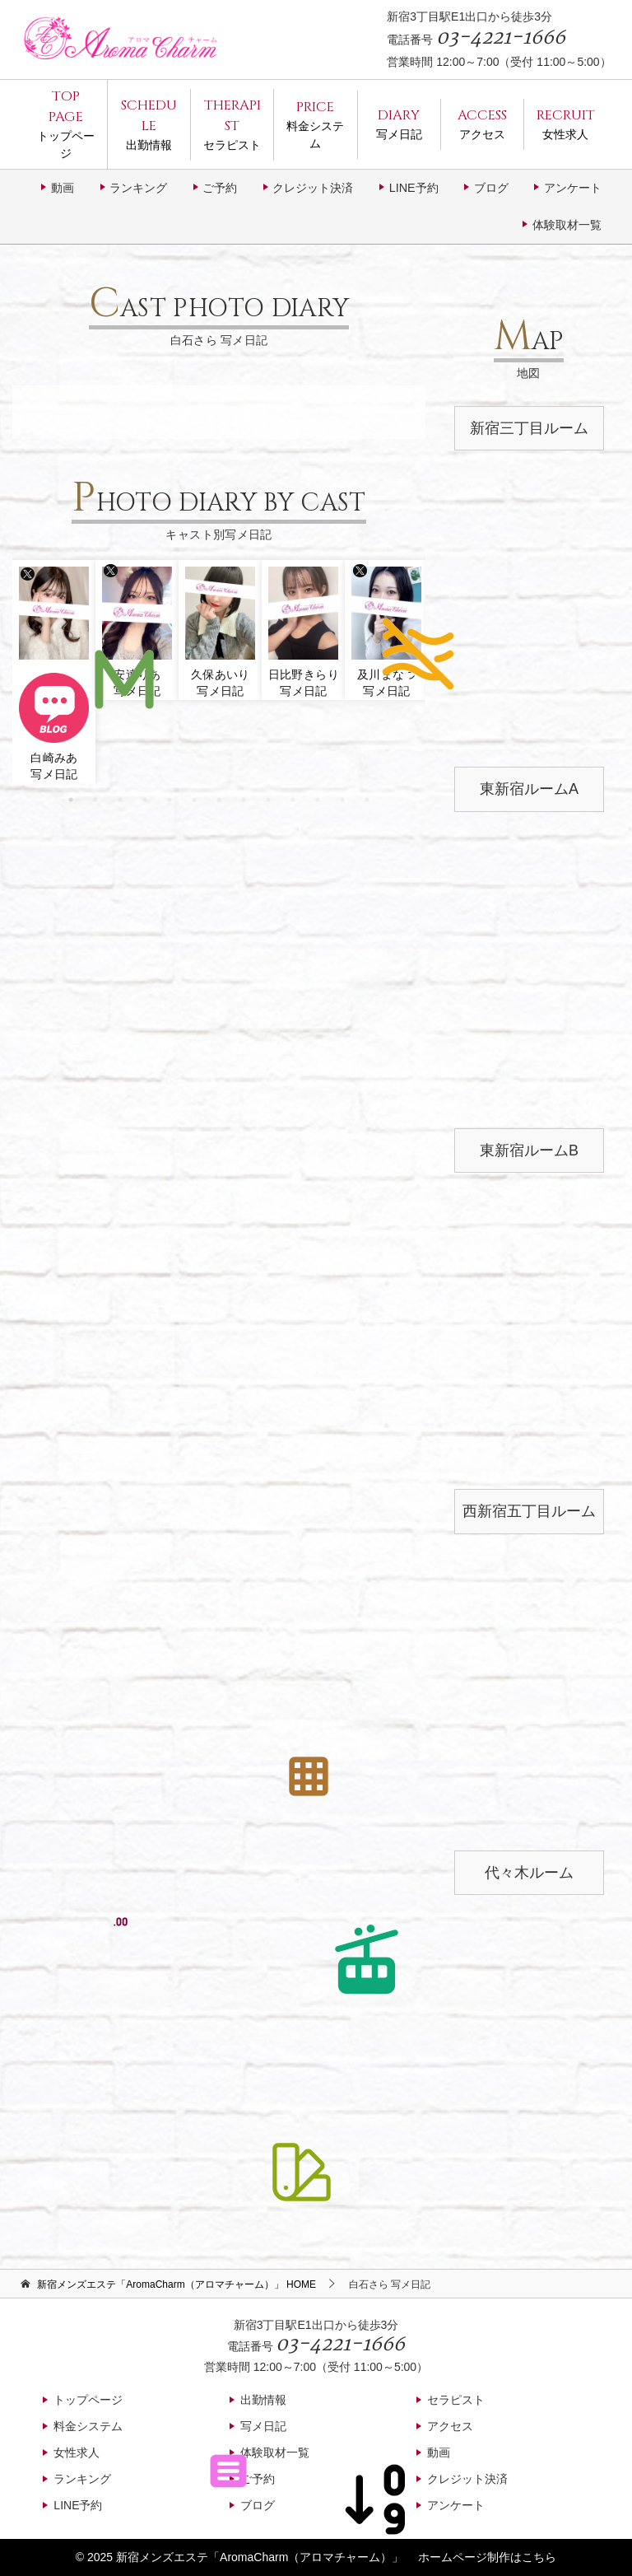  I want to click on switch to grid view, so click(309, 1776).